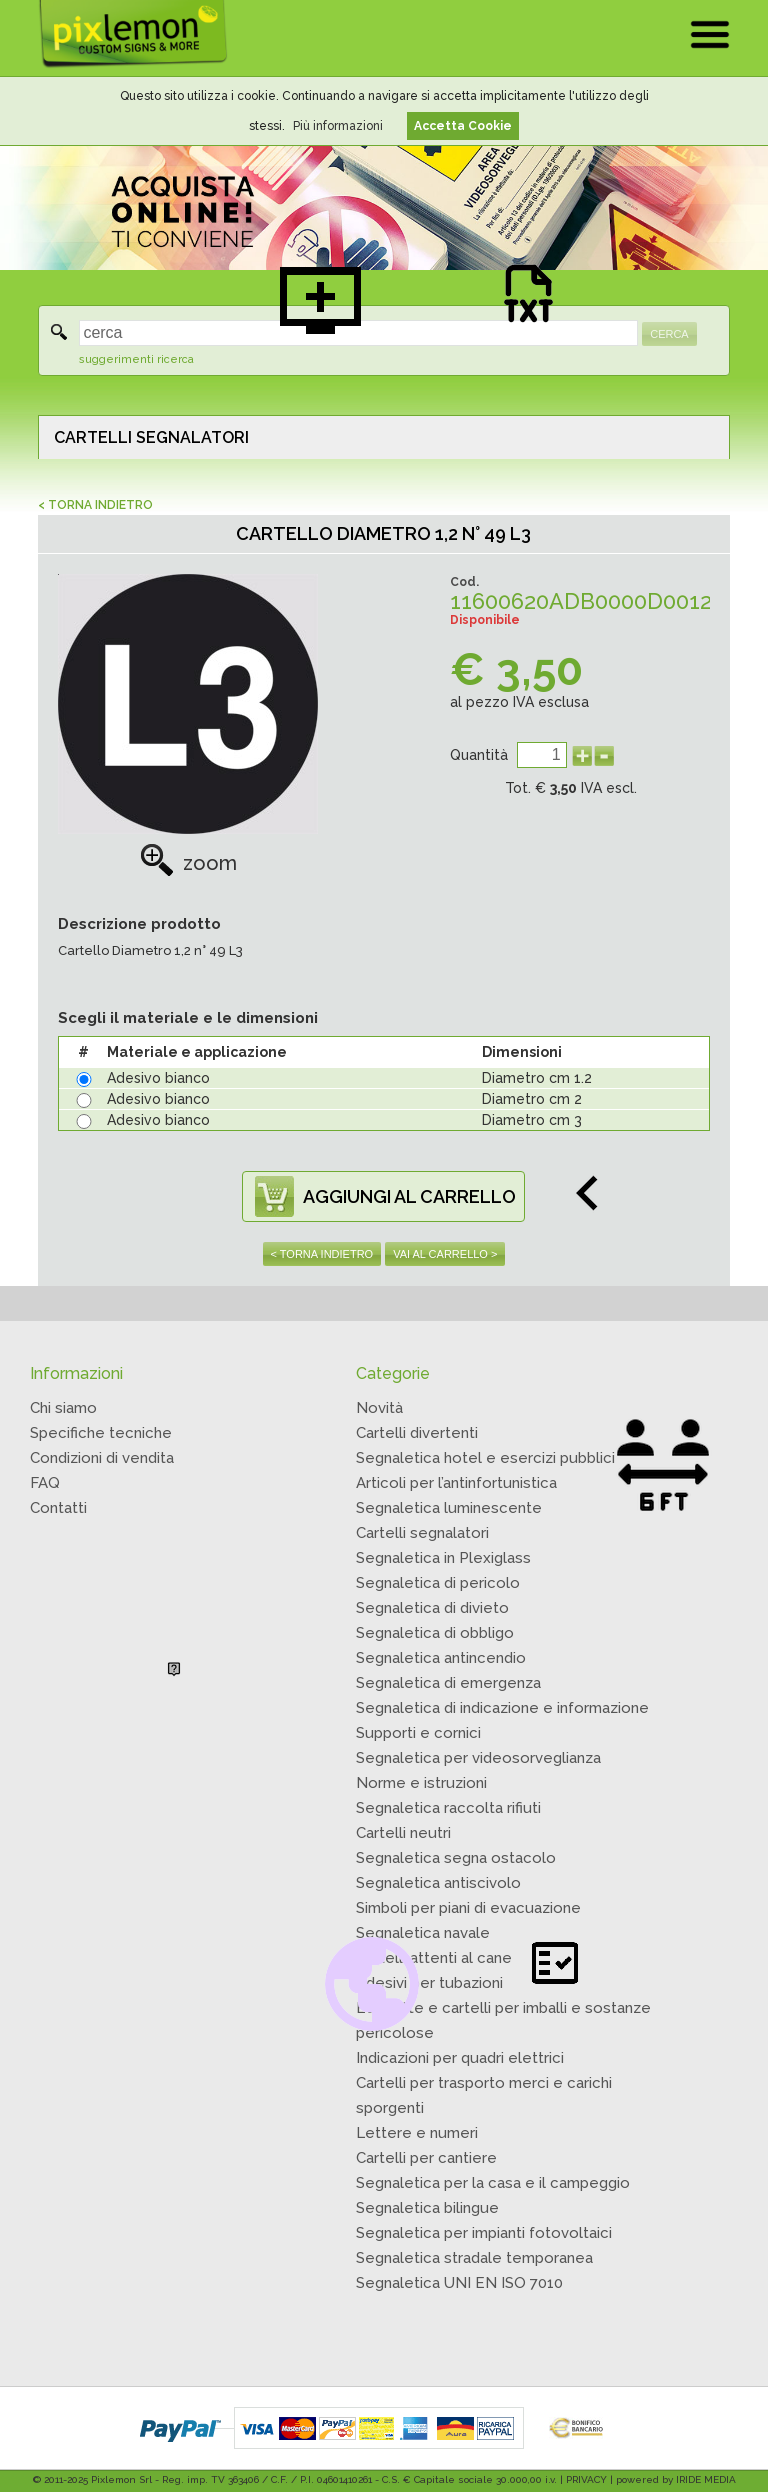 The image size is (768, 2492). What do you see at coordinates (528, 293) in the screenshot?
I see `text file type indicator` at bounding box center [528, 293].